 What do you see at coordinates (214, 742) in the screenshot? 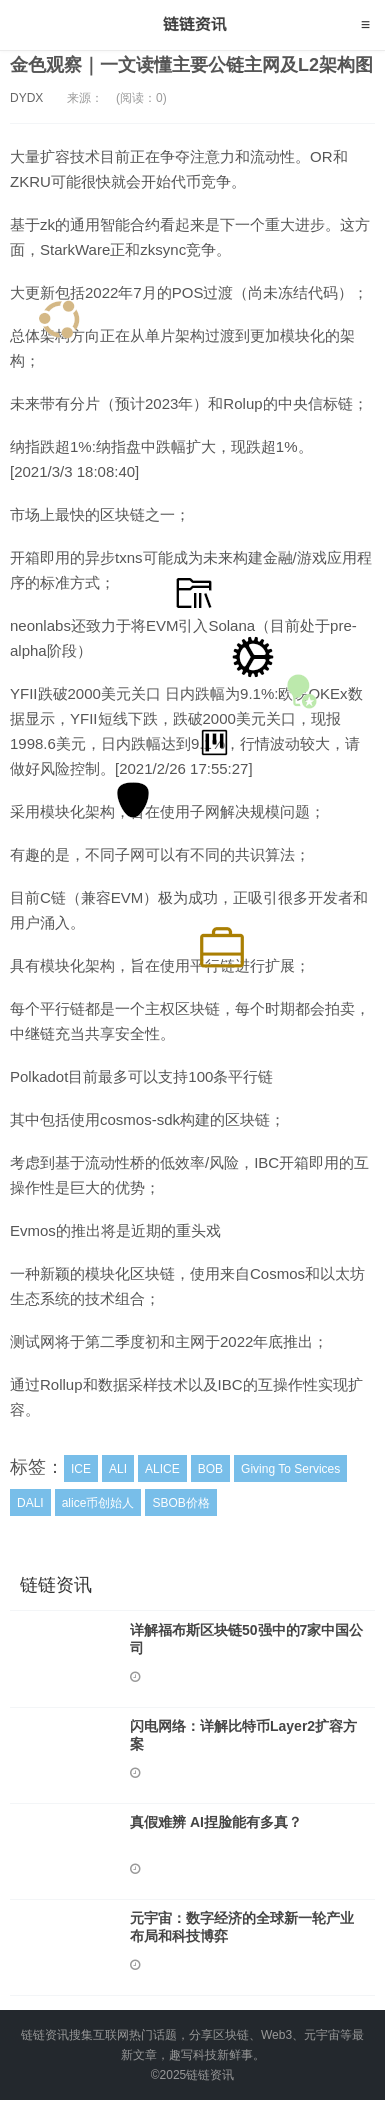
I see `open project panel` at bounding box center [214, 742].